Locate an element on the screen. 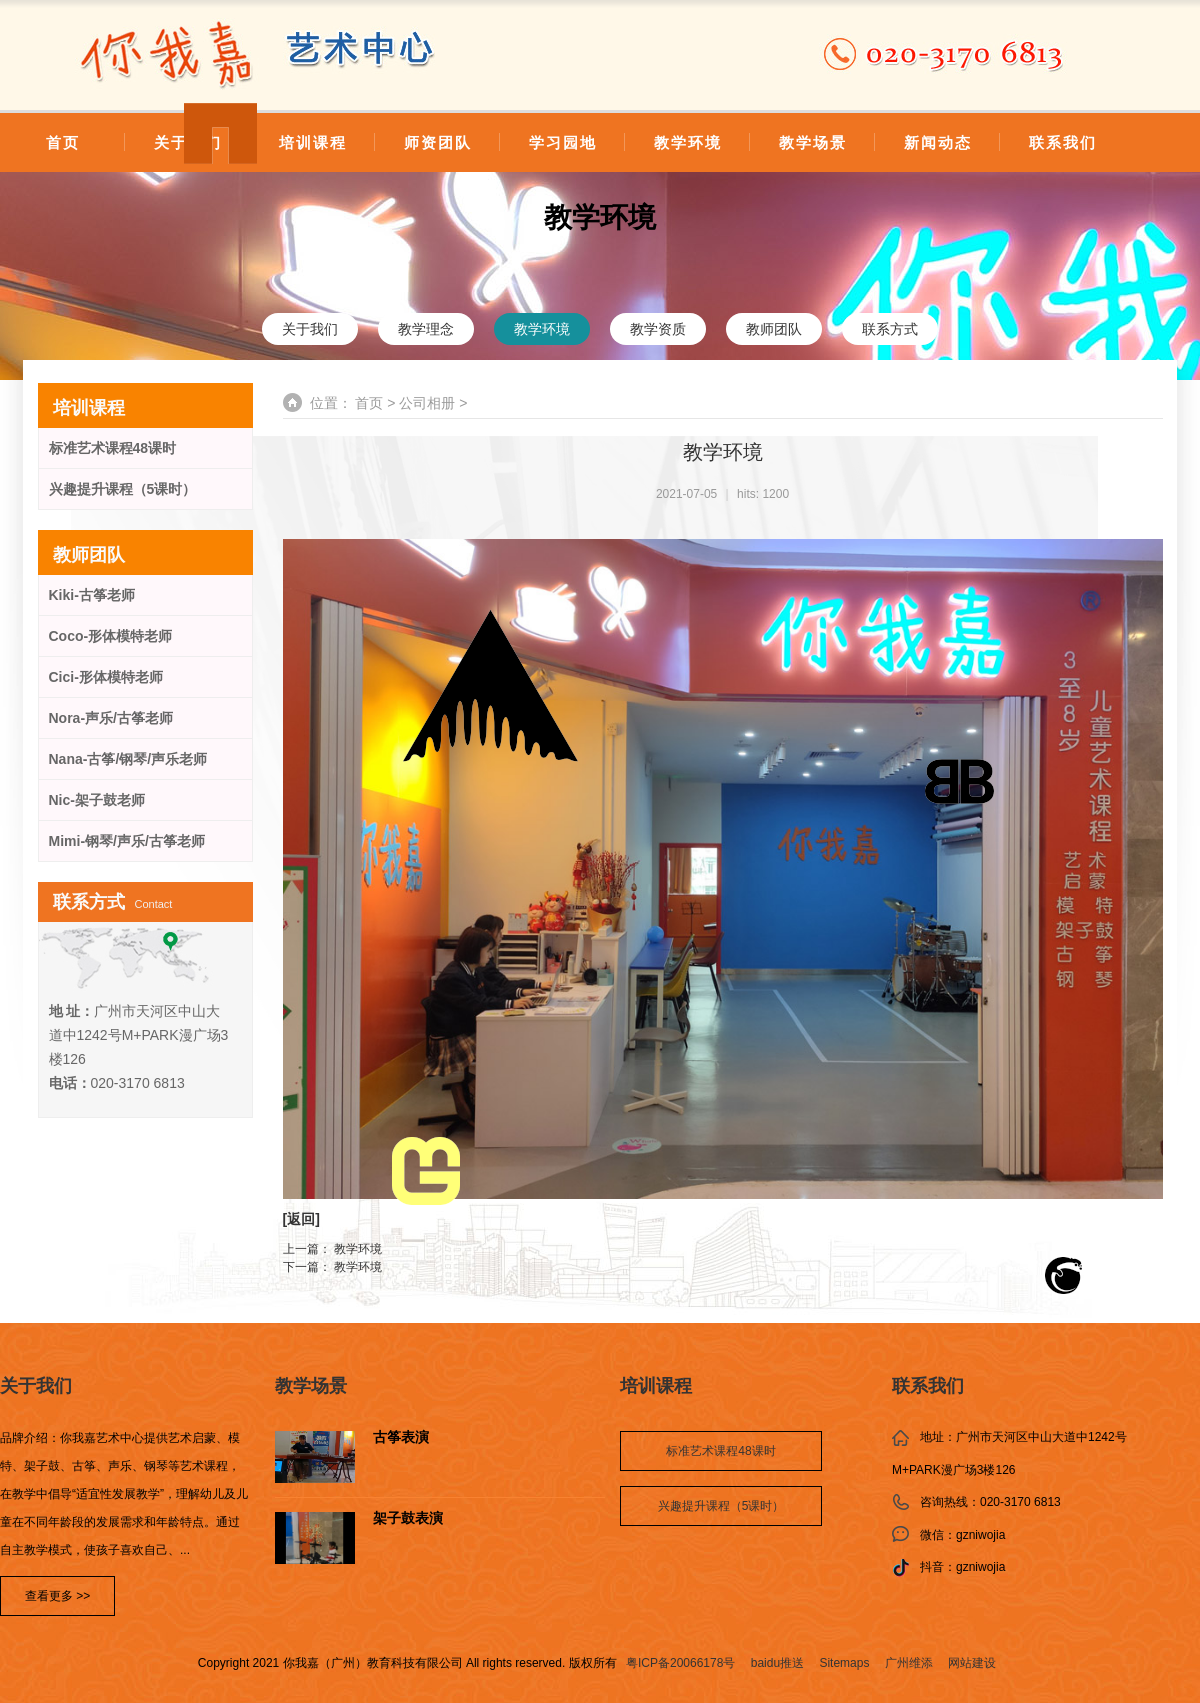 The width and height of the screenshot is (1200, 1703). NodeBB forum software logo is located at coordinates (959, 781).